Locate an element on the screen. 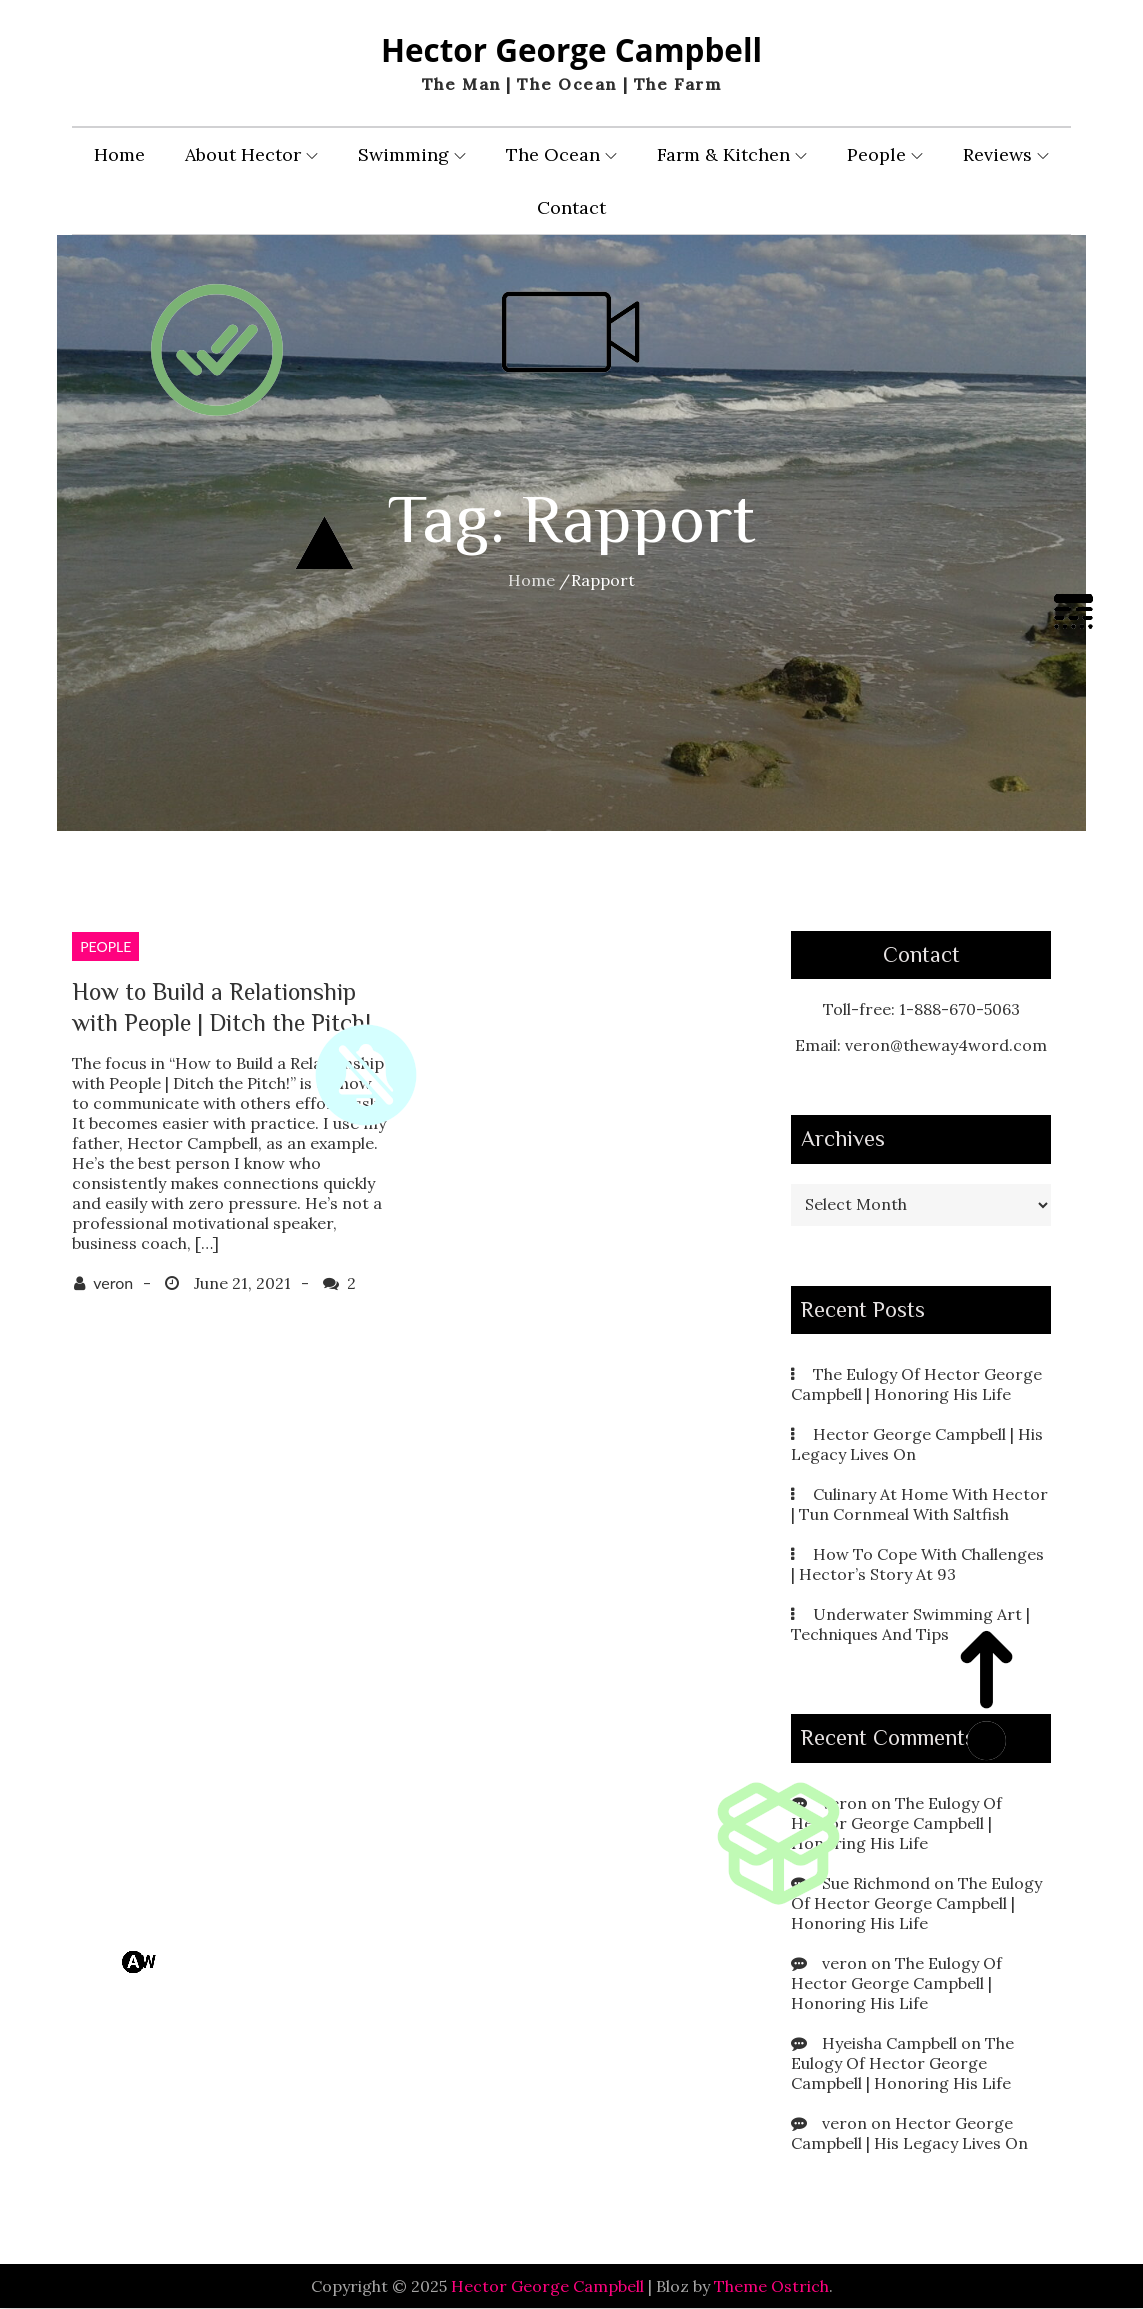 The width and height of the screenshot is (1143, 2309). enable auto white balance is located at coordinates (139, 1962).